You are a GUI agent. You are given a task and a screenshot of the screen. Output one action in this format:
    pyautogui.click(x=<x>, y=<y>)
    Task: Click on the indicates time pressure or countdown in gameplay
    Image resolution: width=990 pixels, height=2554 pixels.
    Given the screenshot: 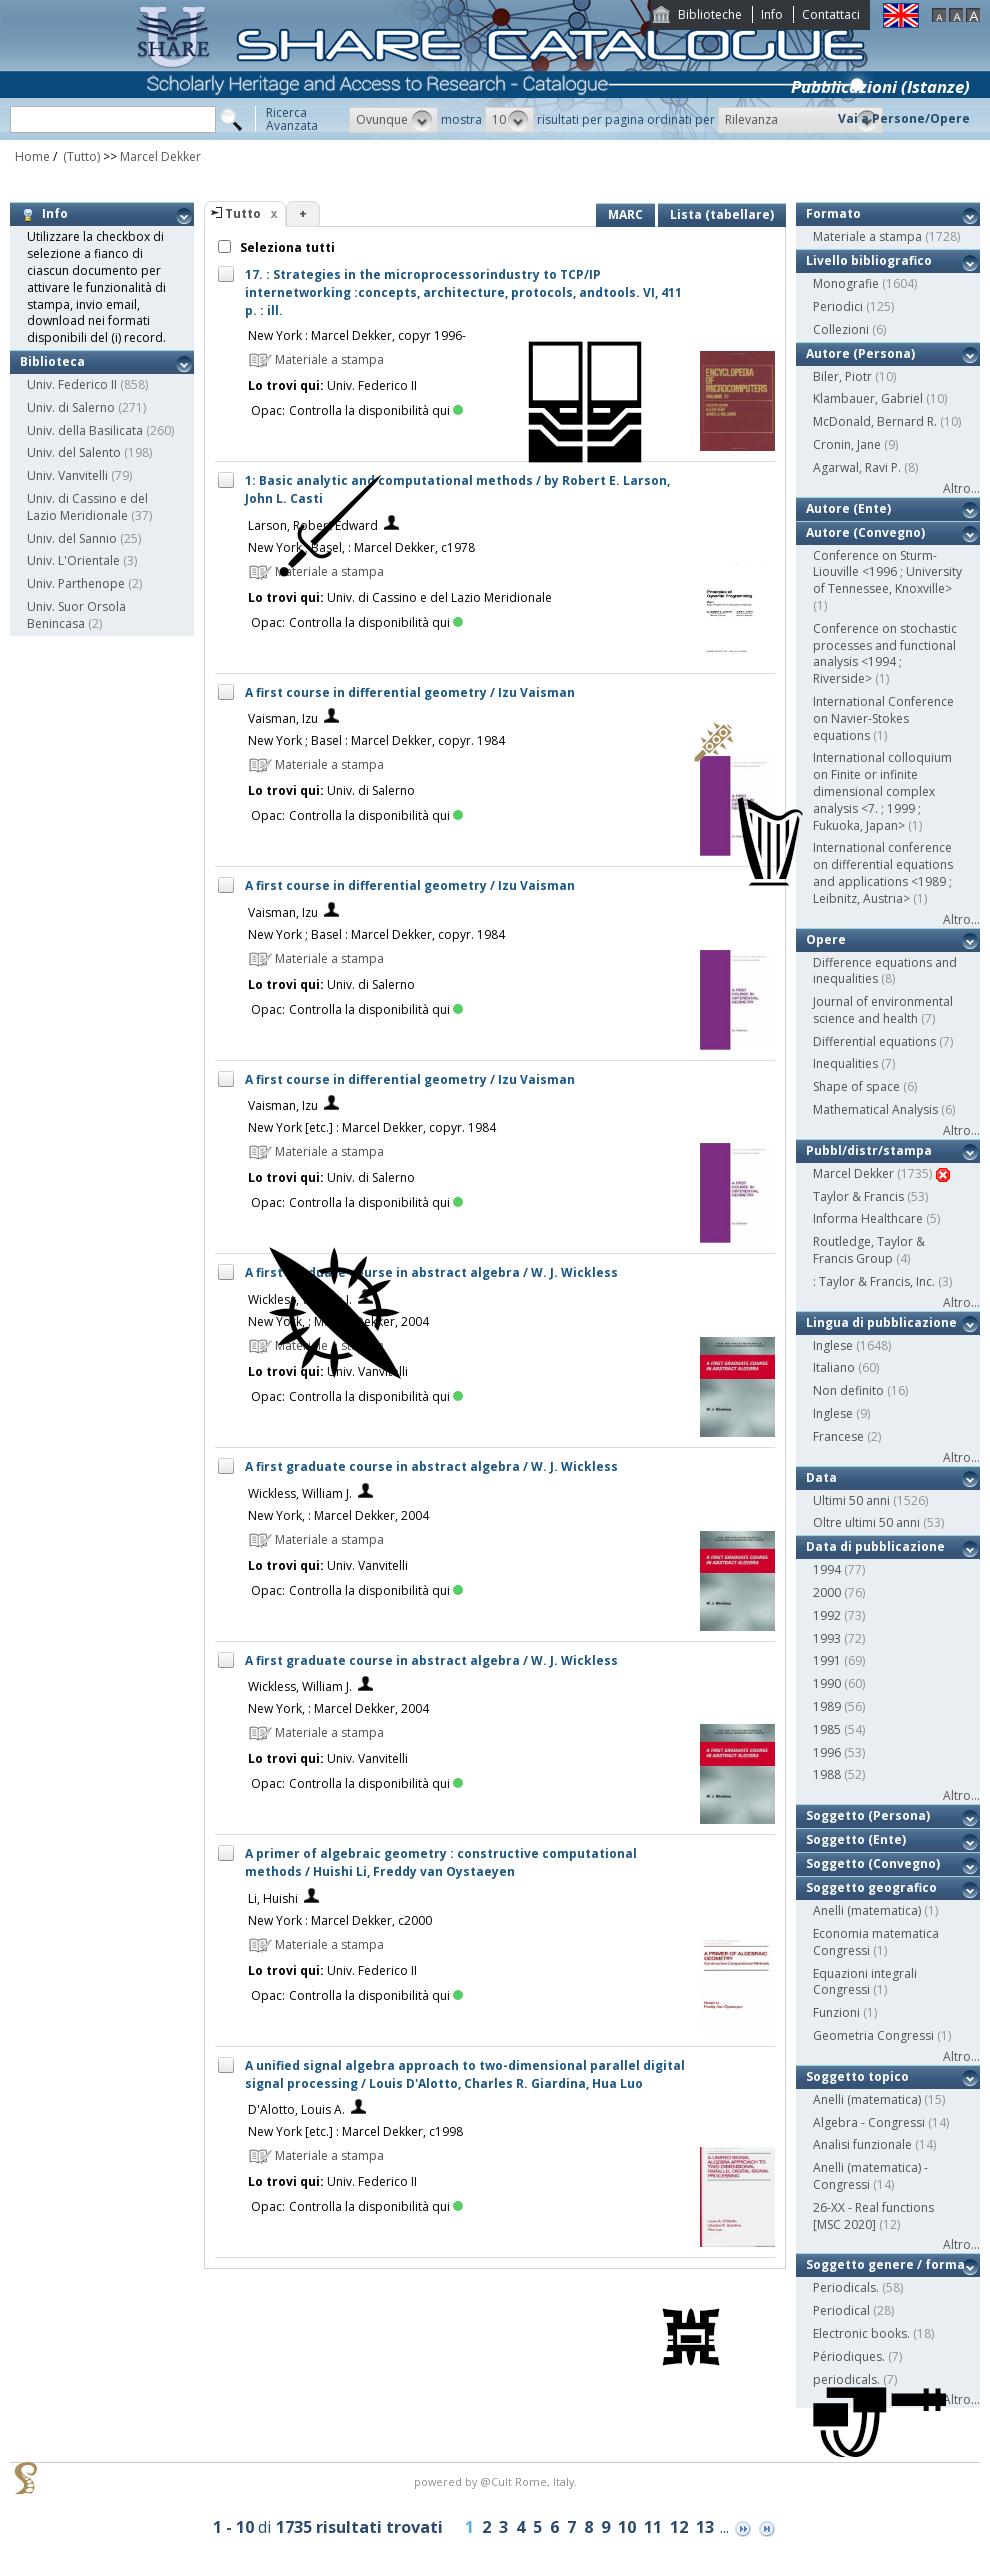 What is the action you would take?
    pyautogui.click(x=333, y=1313)
    